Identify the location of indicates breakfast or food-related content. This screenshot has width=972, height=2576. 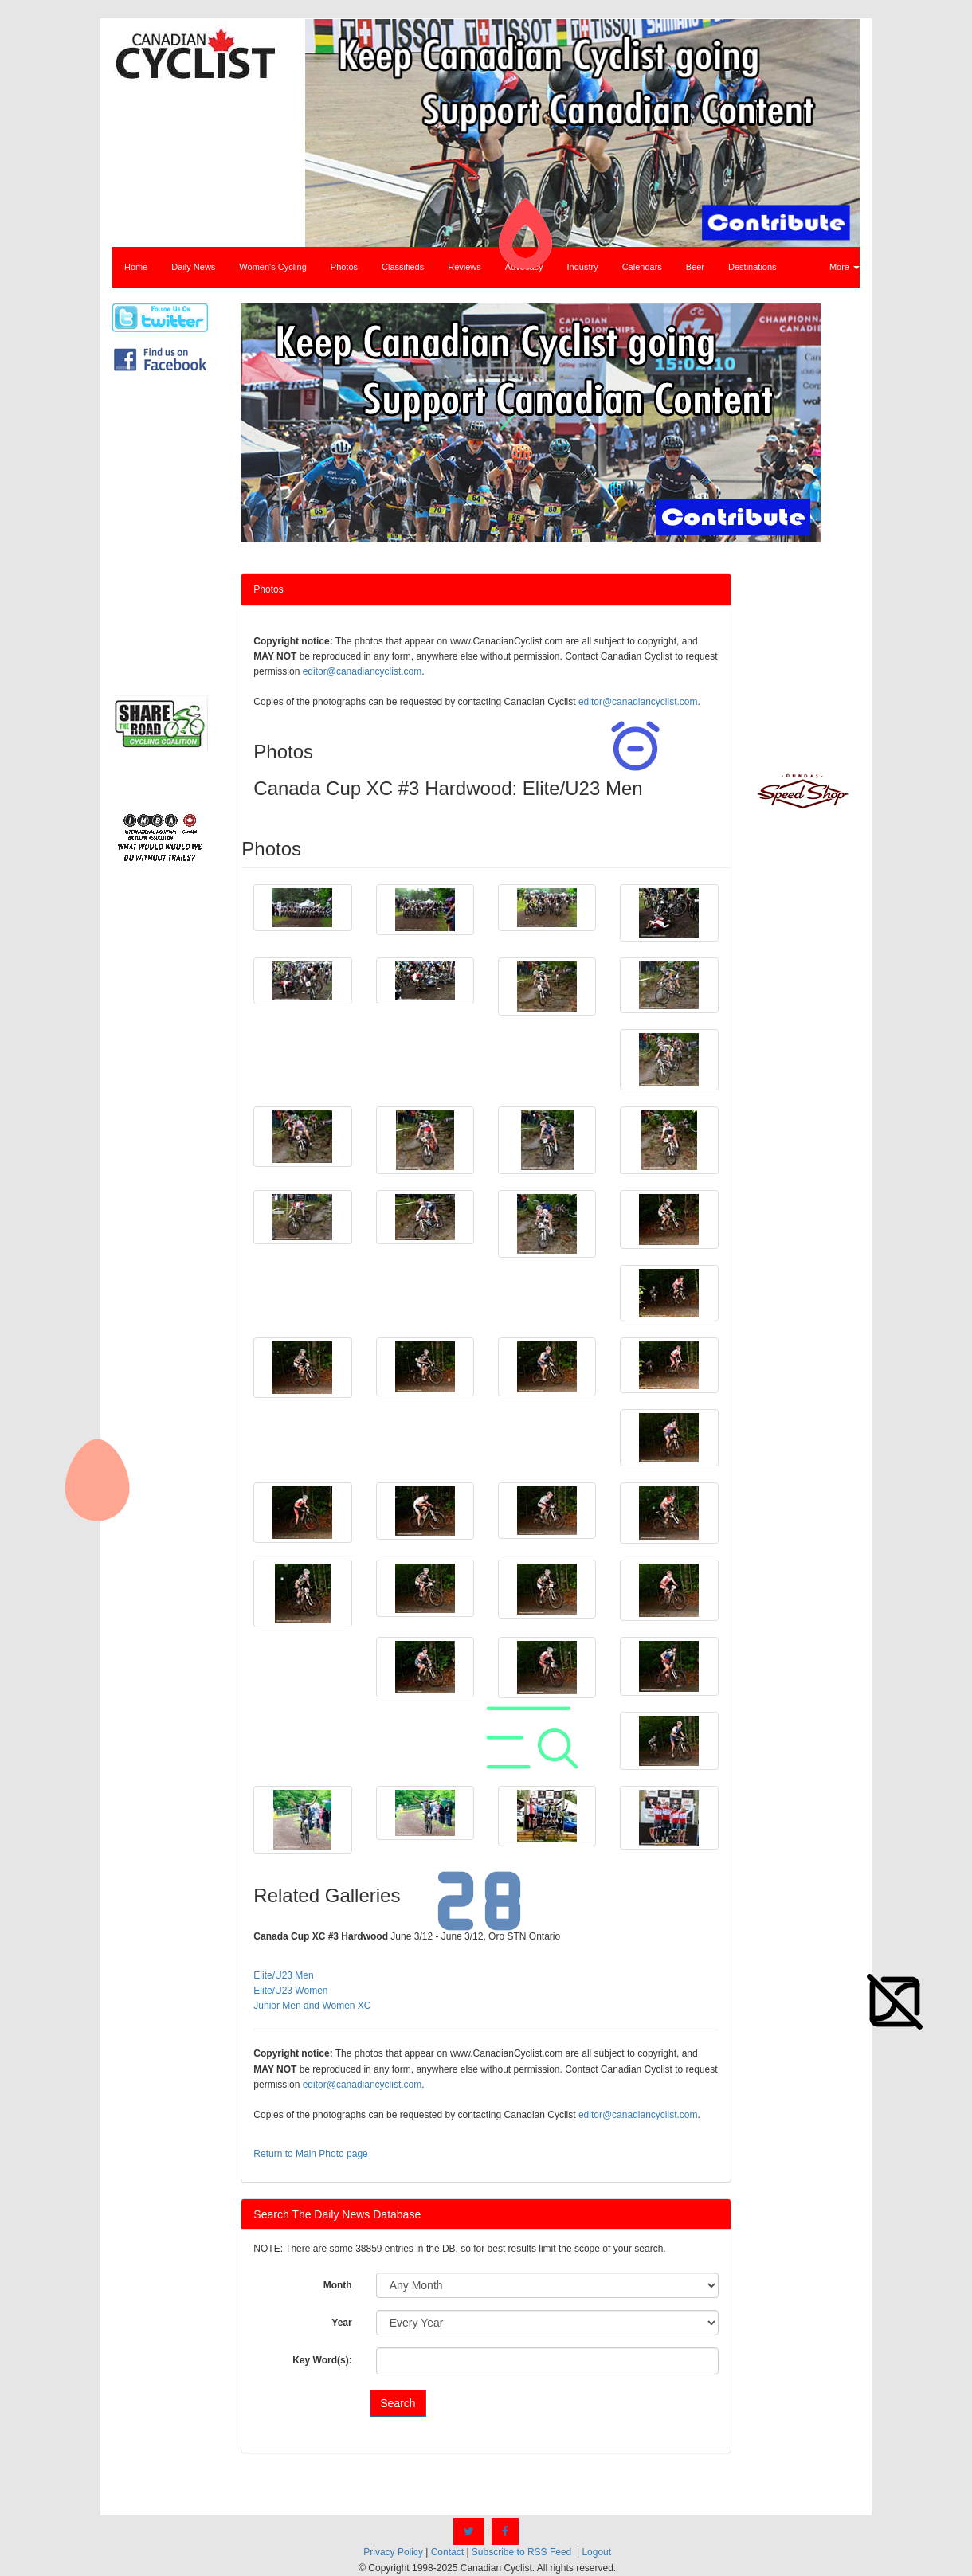
(97, 1480).